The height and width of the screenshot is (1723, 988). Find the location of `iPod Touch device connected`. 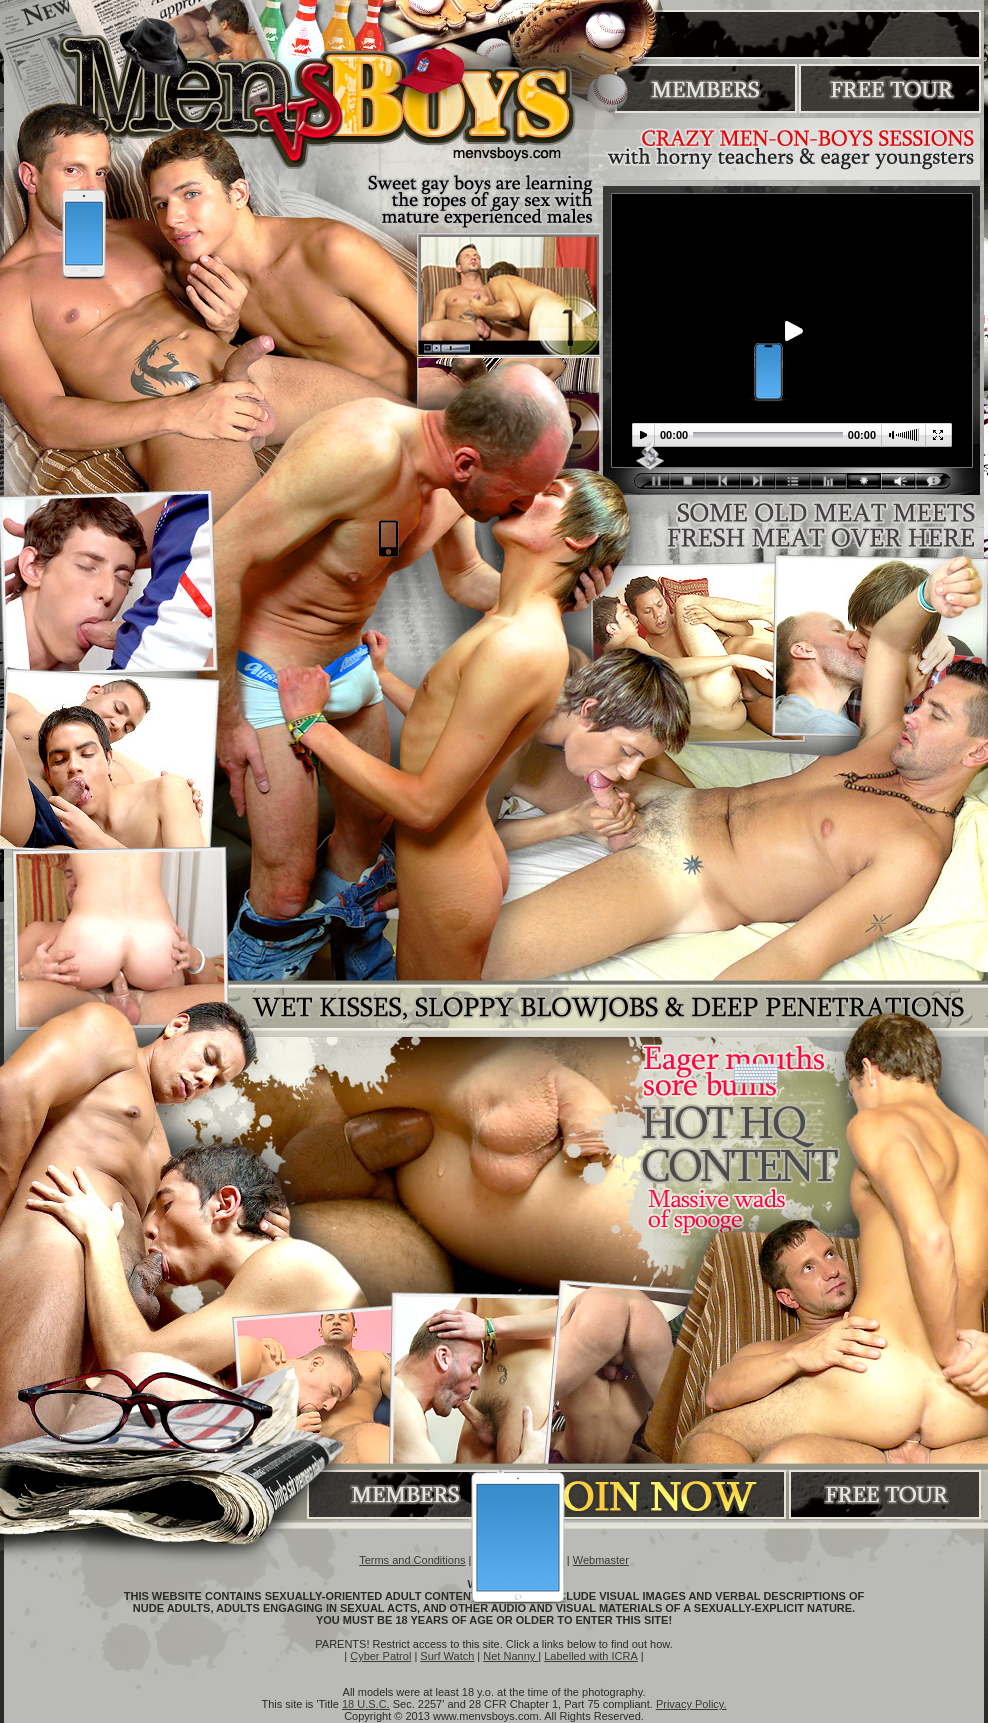

iPod Touch device connected is located at coordinates (84, 235).